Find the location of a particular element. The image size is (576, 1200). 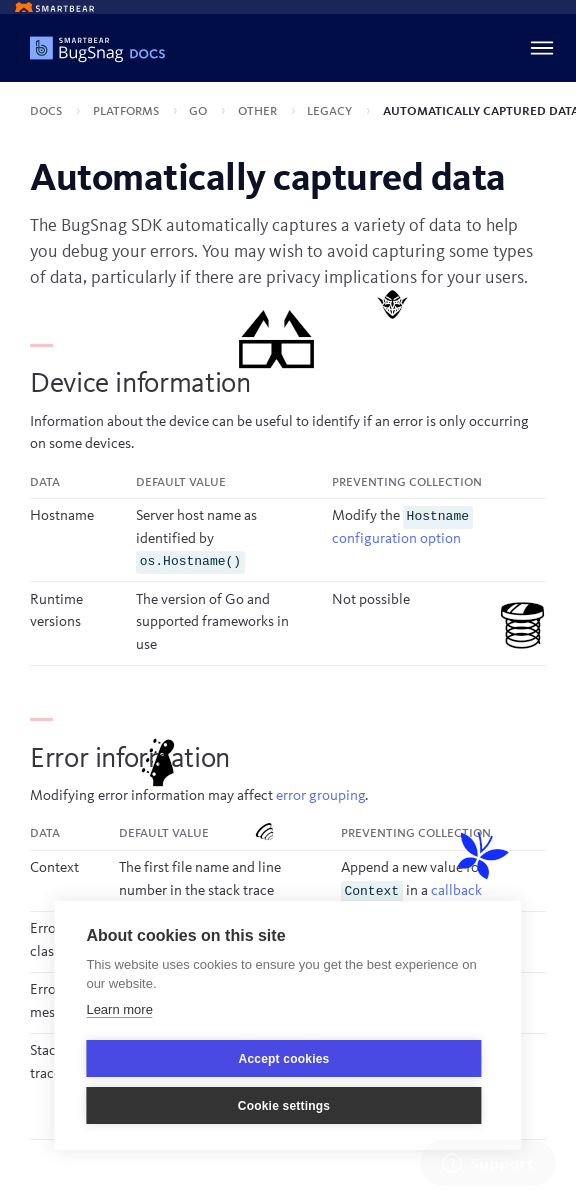

activate tornado or vortex ability in game is located at coordinates (265, 832).